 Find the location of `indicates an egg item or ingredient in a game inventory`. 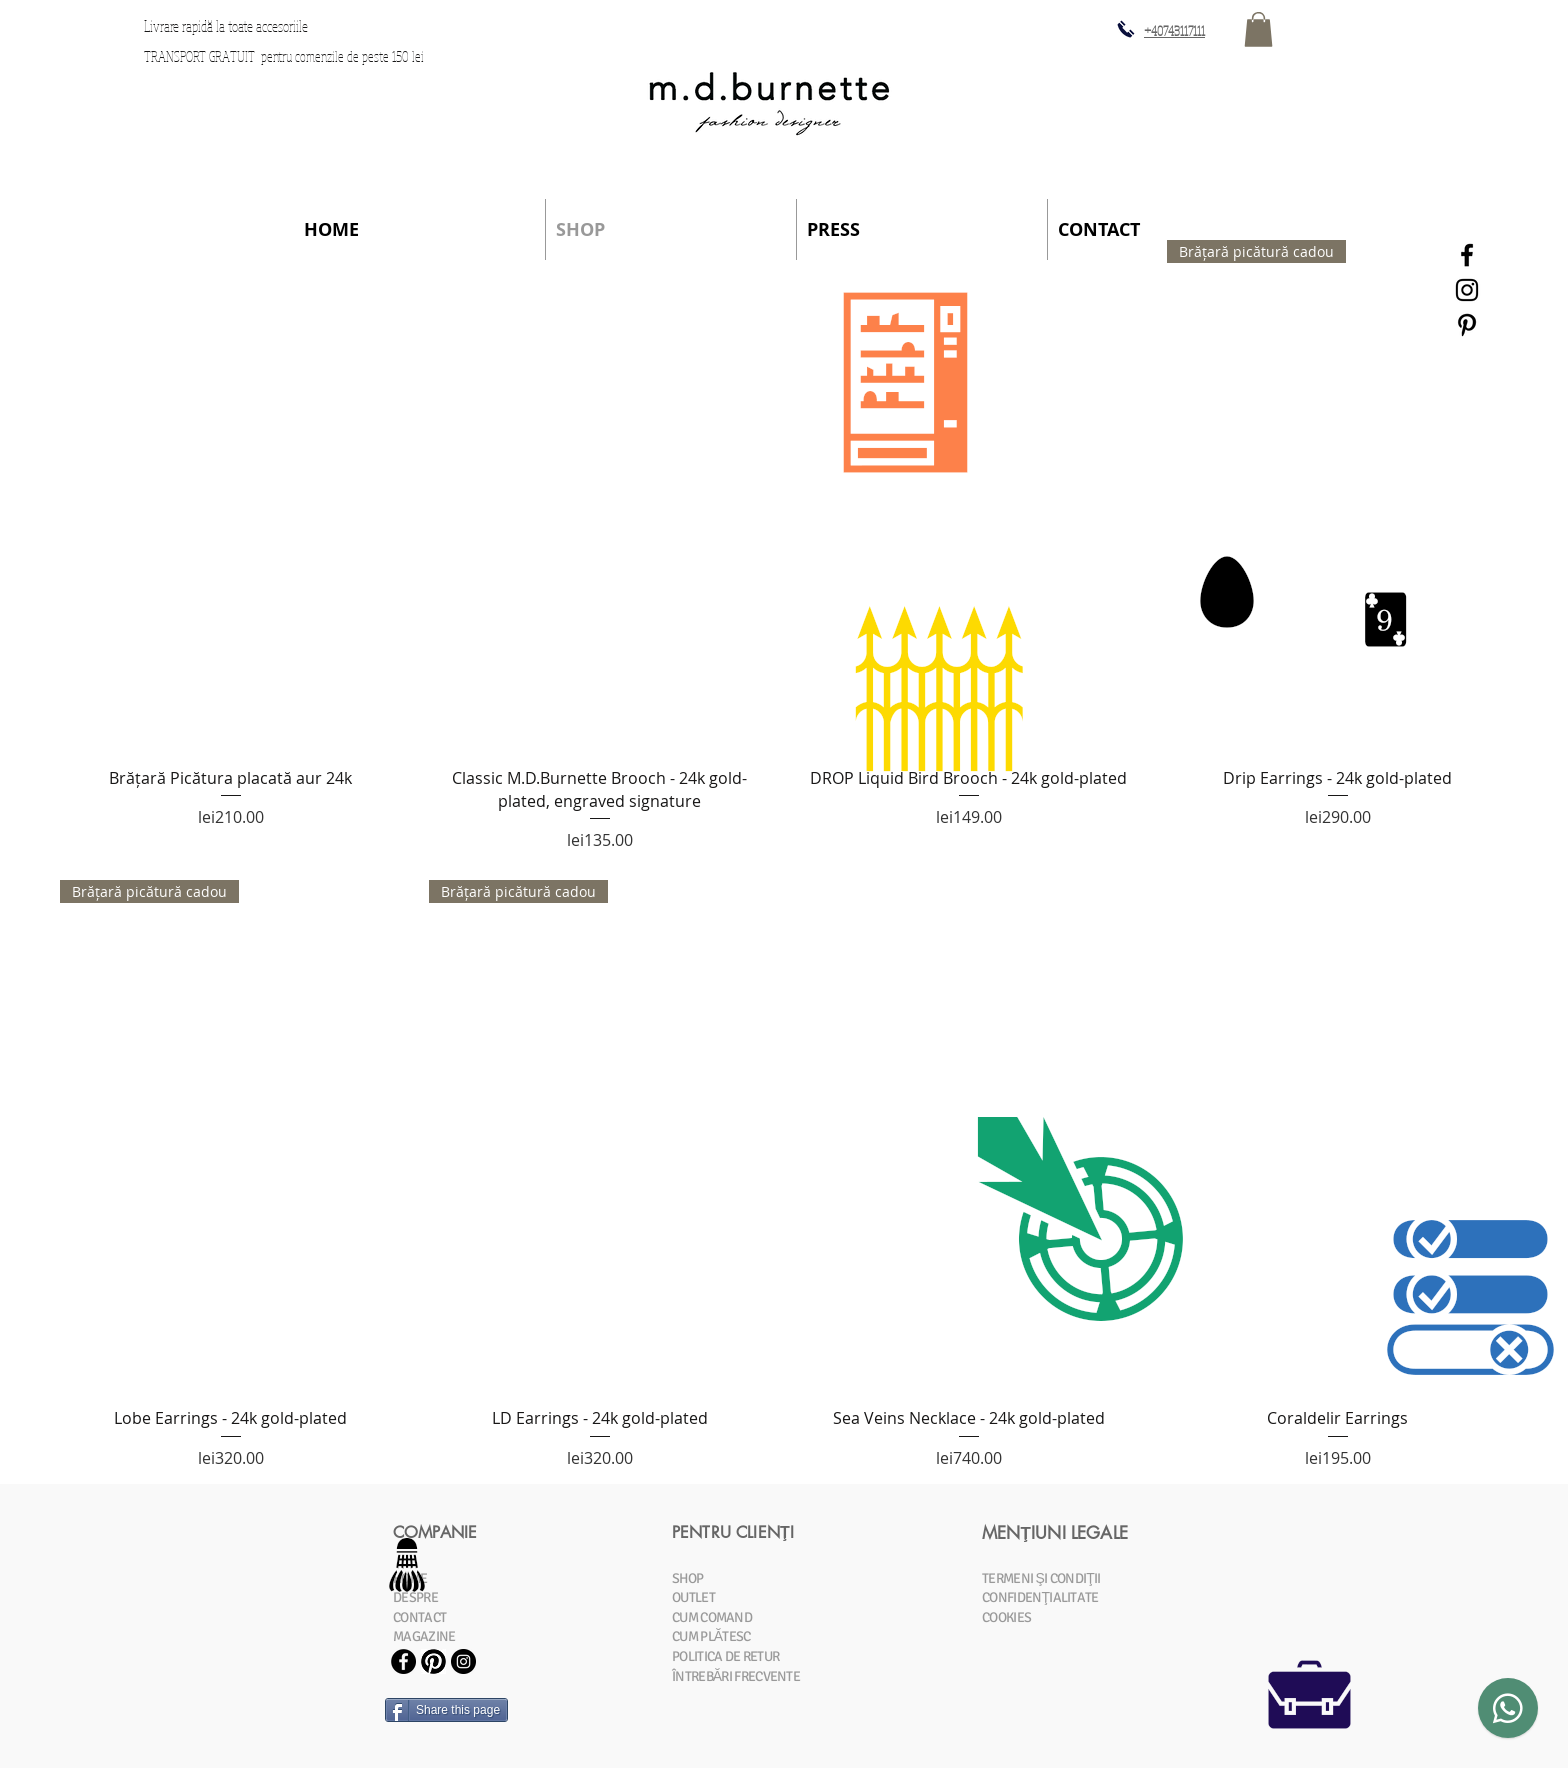

indicates an egg item or ingredient in a game inventory is located at coordinates (1227, 592).